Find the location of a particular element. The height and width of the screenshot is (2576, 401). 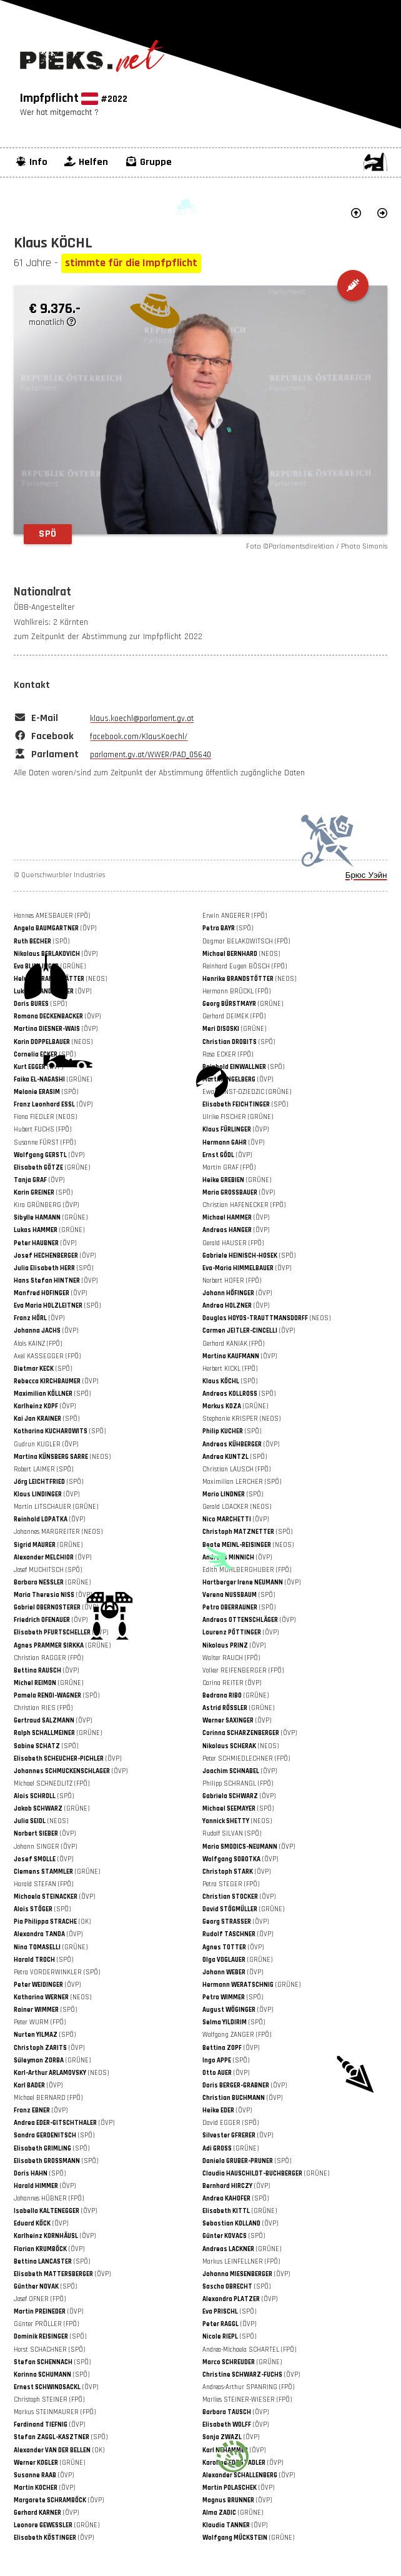

select missile mech unit in game is located at coordinates (109, 1616).